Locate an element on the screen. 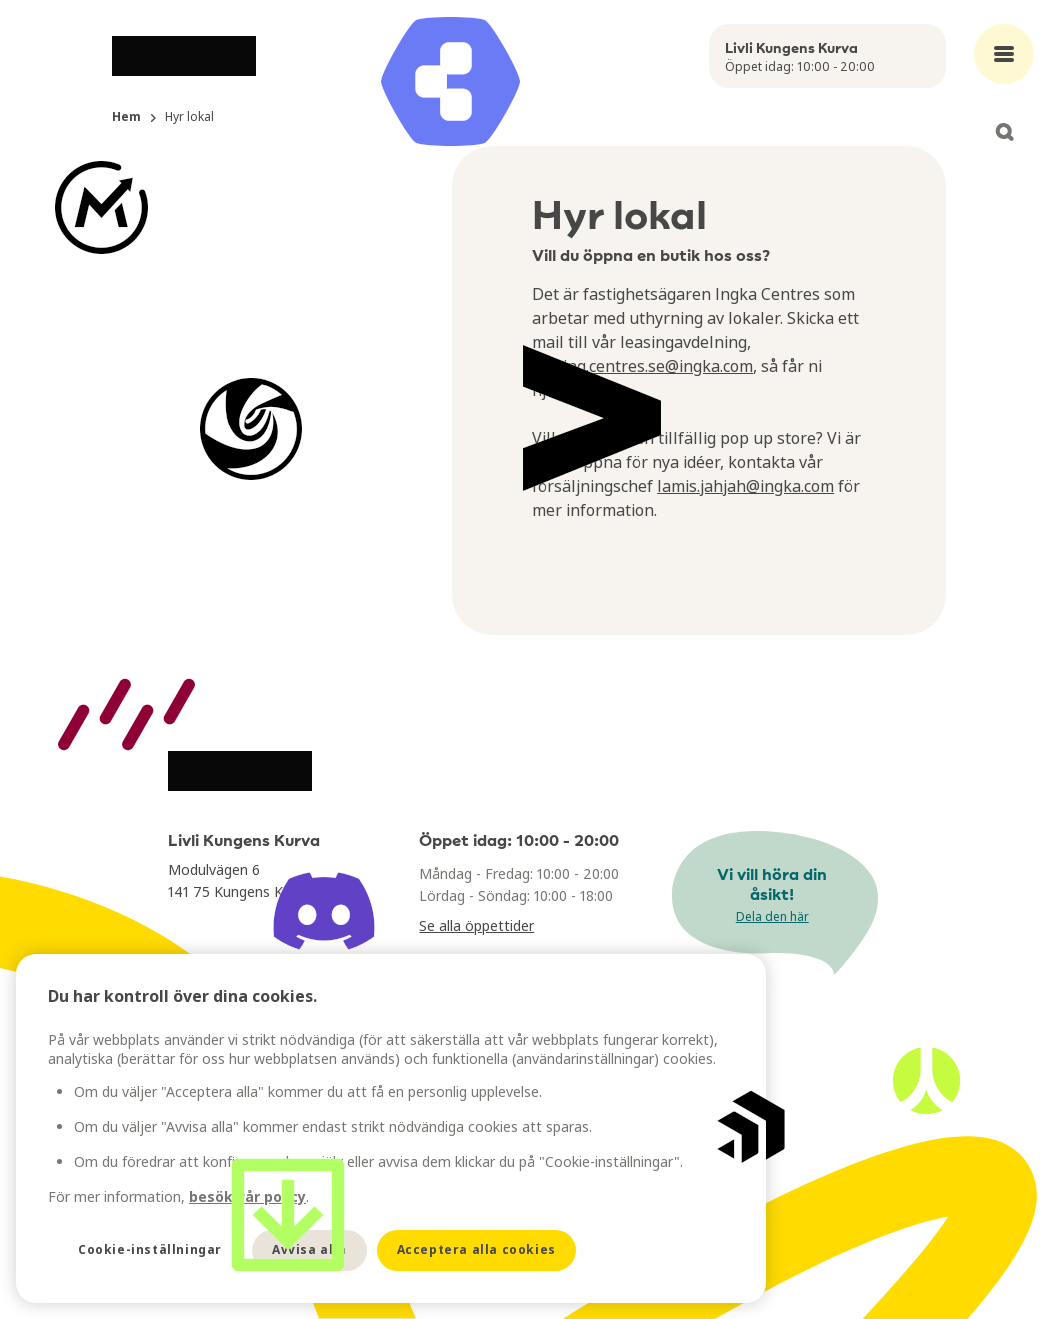 The width and height of the screenshot is (1058, 1319). cloudron platform logo is located at coordinates (450, 81).